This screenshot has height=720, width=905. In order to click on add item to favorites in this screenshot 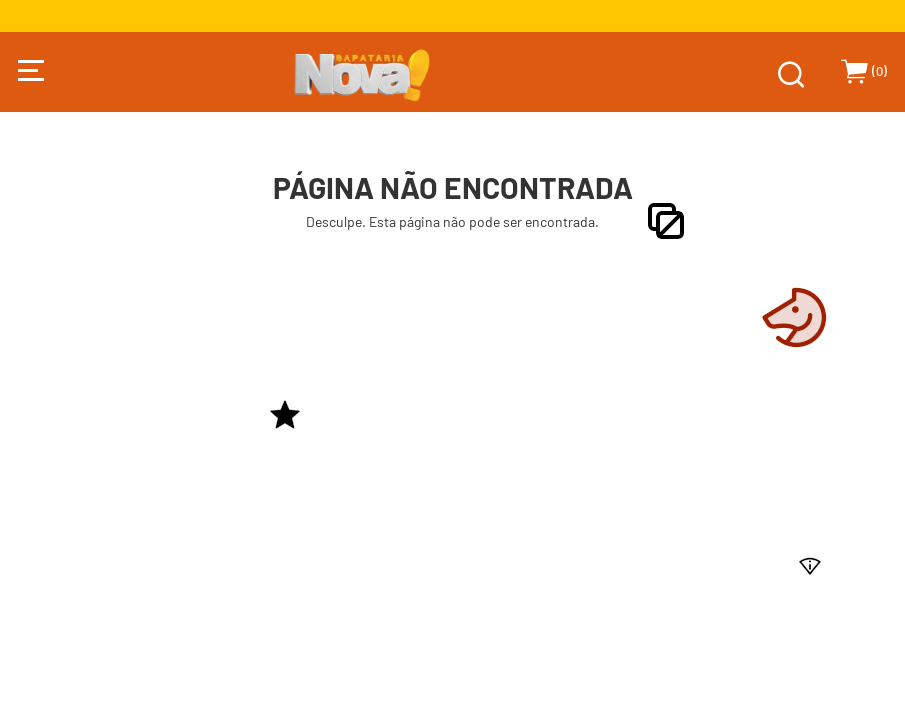, I will do `click(285, 415)`.